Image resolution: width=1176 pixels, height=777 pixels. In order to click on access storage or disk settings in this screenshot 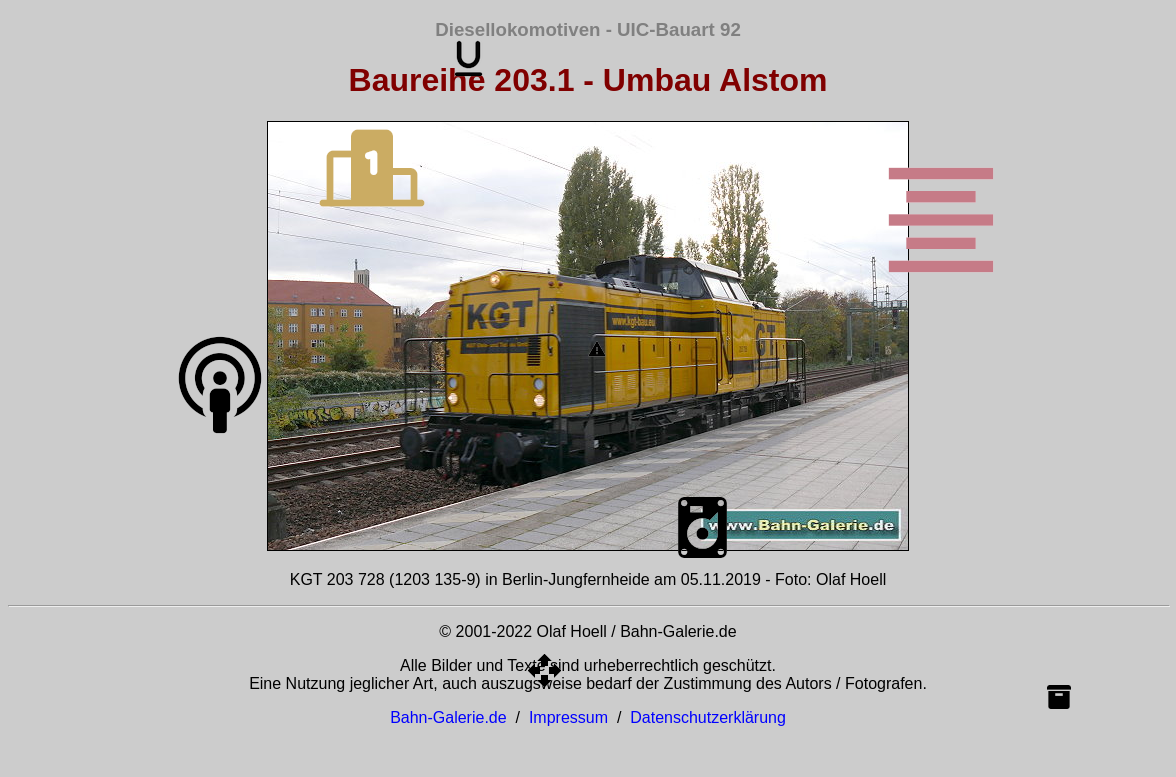, I will do `click(702, 527)`.